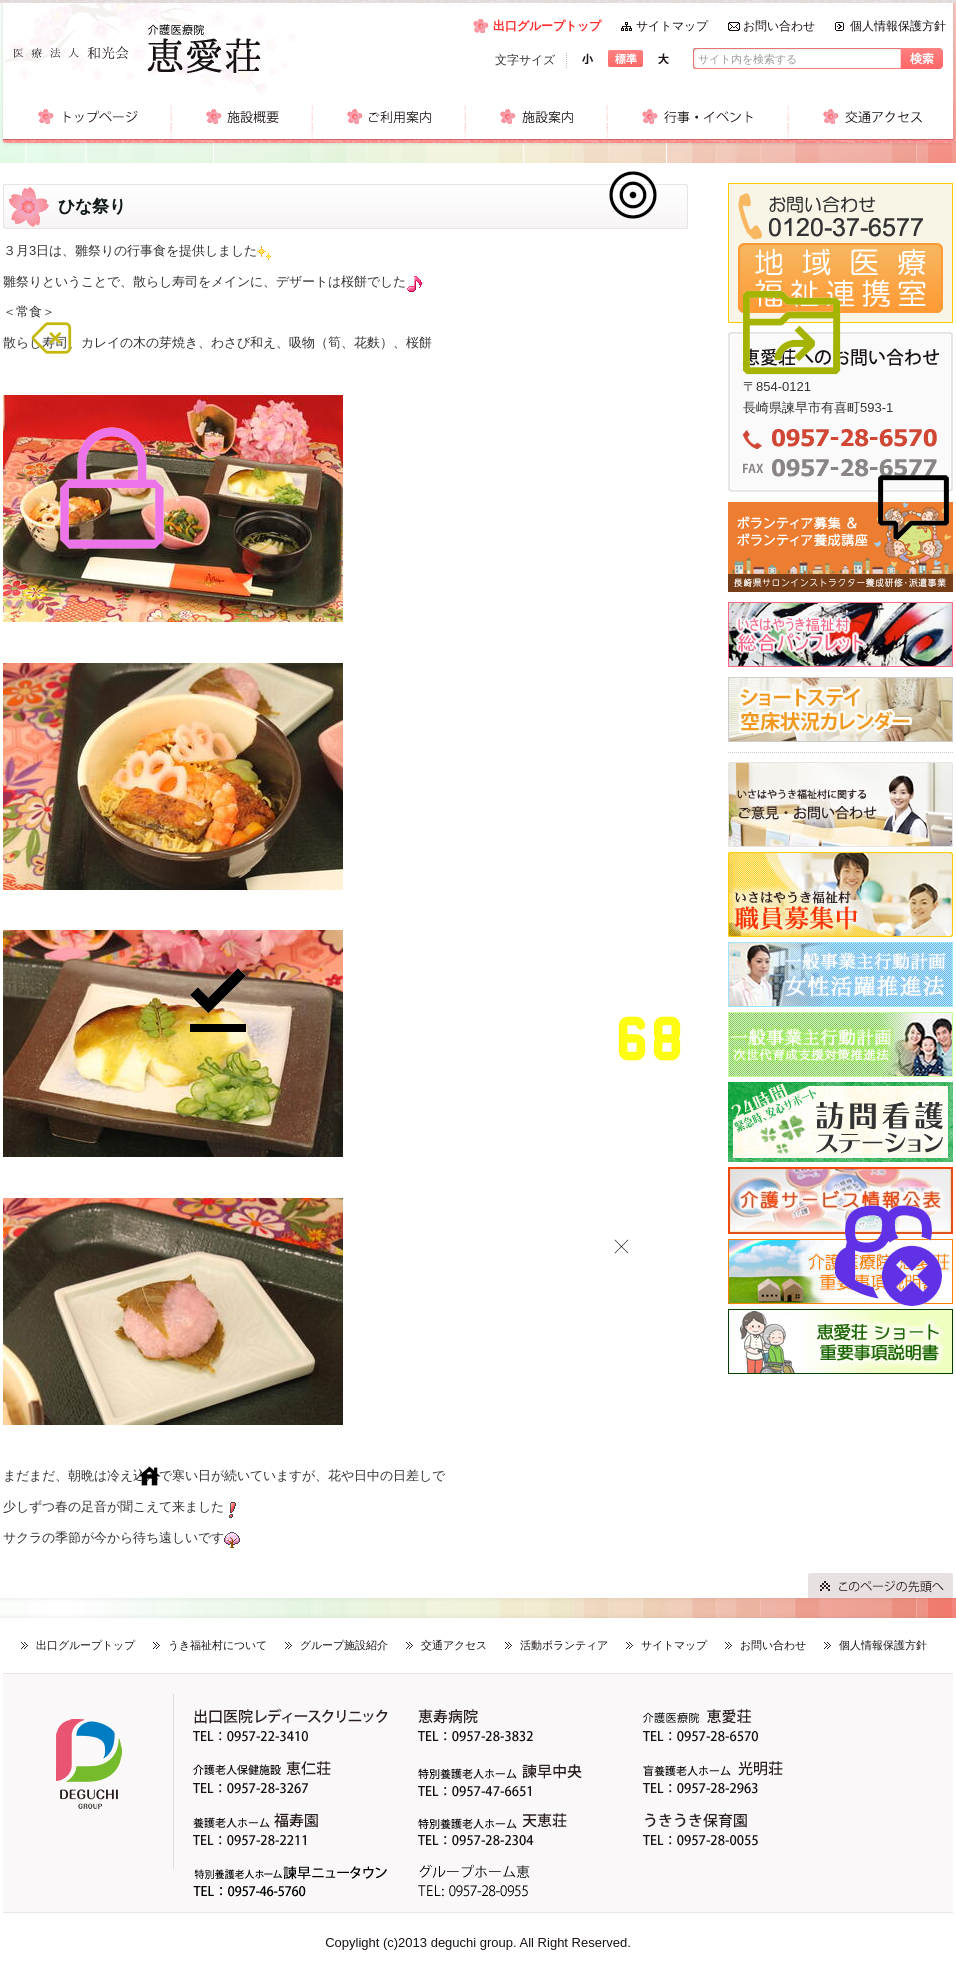 The image size is (956, 1974). Describe the element at coordinates (149, 1476) in the screenshot. I see `go to home screen` at that location.